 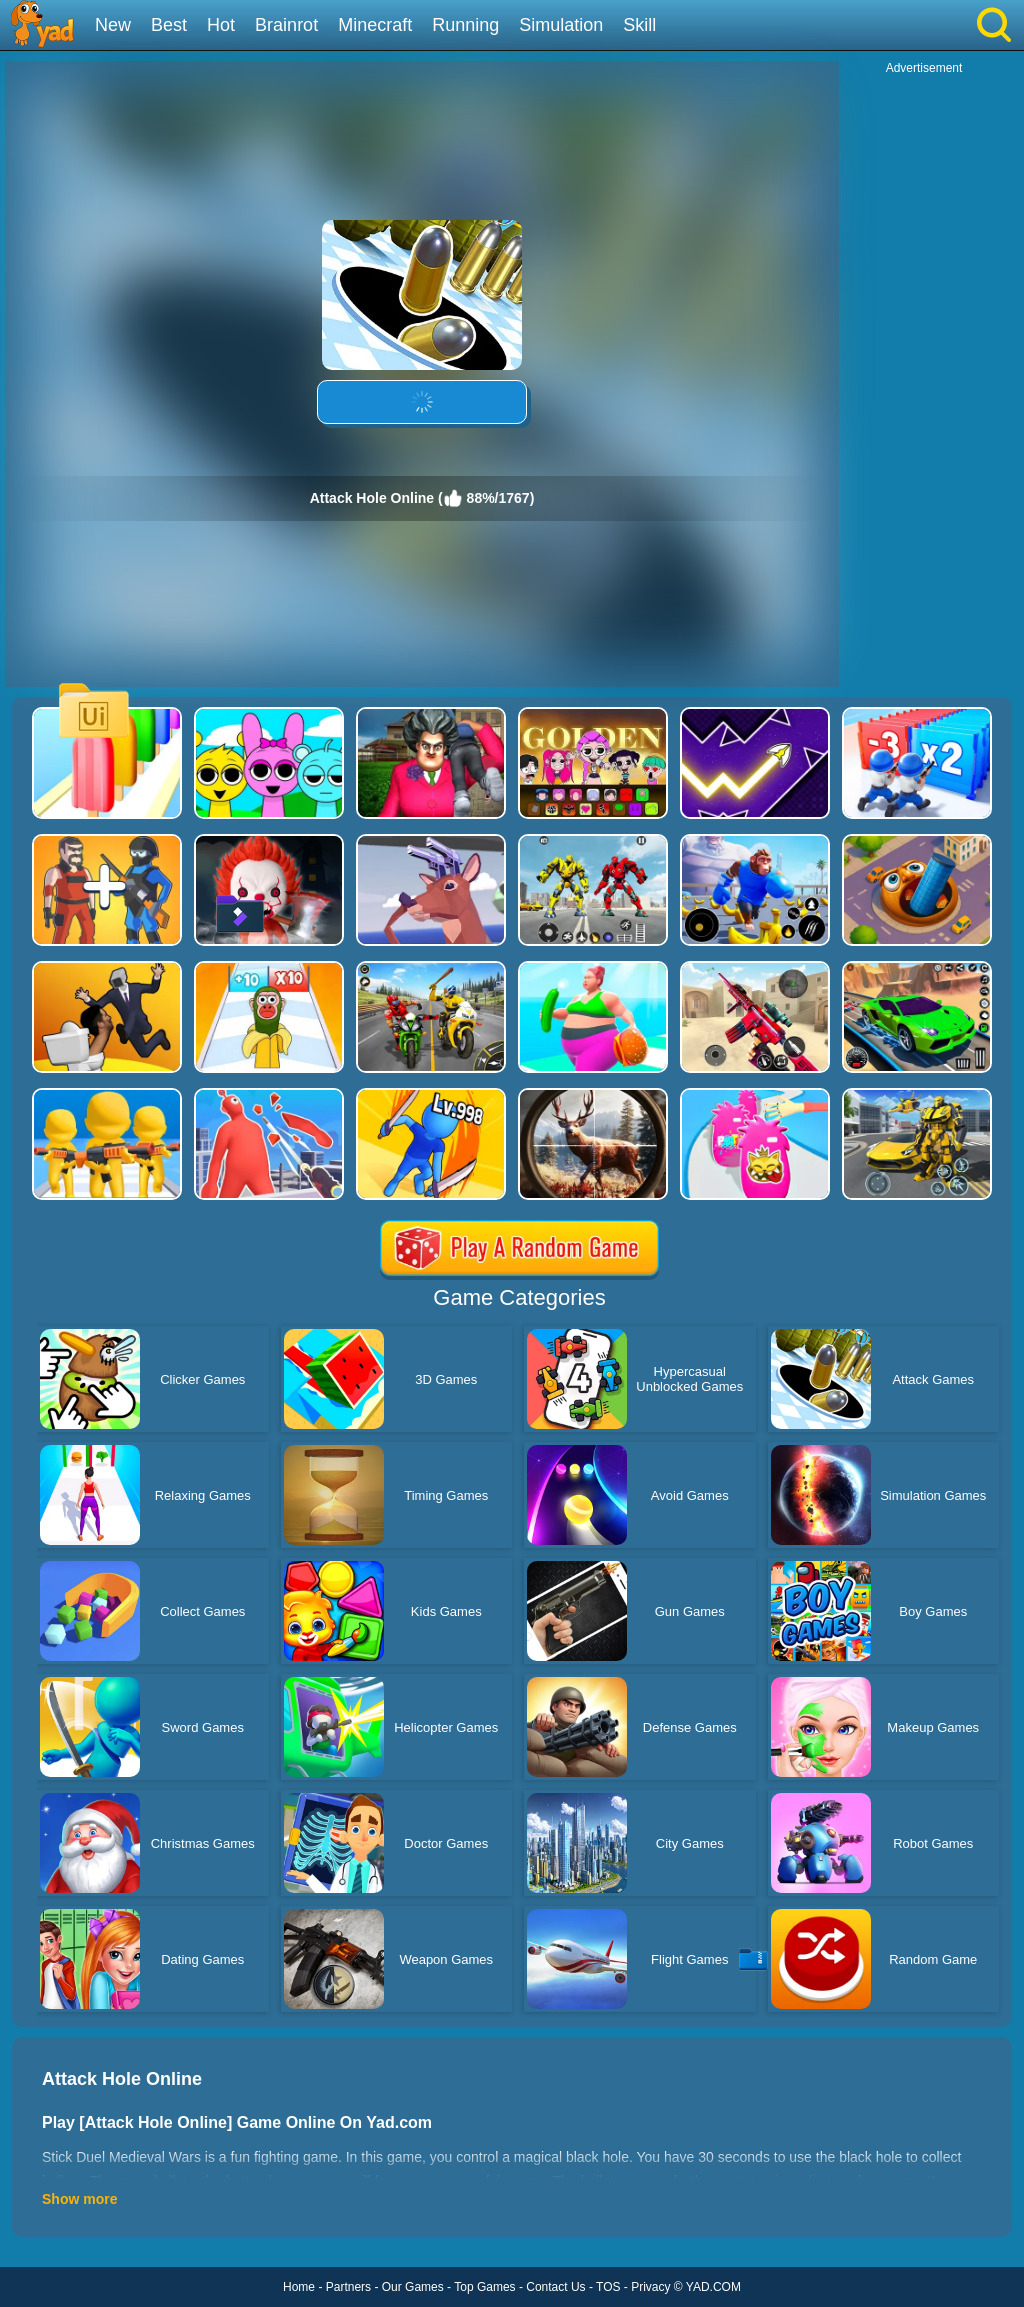 I want to click on open Wondershare FilmoraPro project folder, so click(x=240, y=915).